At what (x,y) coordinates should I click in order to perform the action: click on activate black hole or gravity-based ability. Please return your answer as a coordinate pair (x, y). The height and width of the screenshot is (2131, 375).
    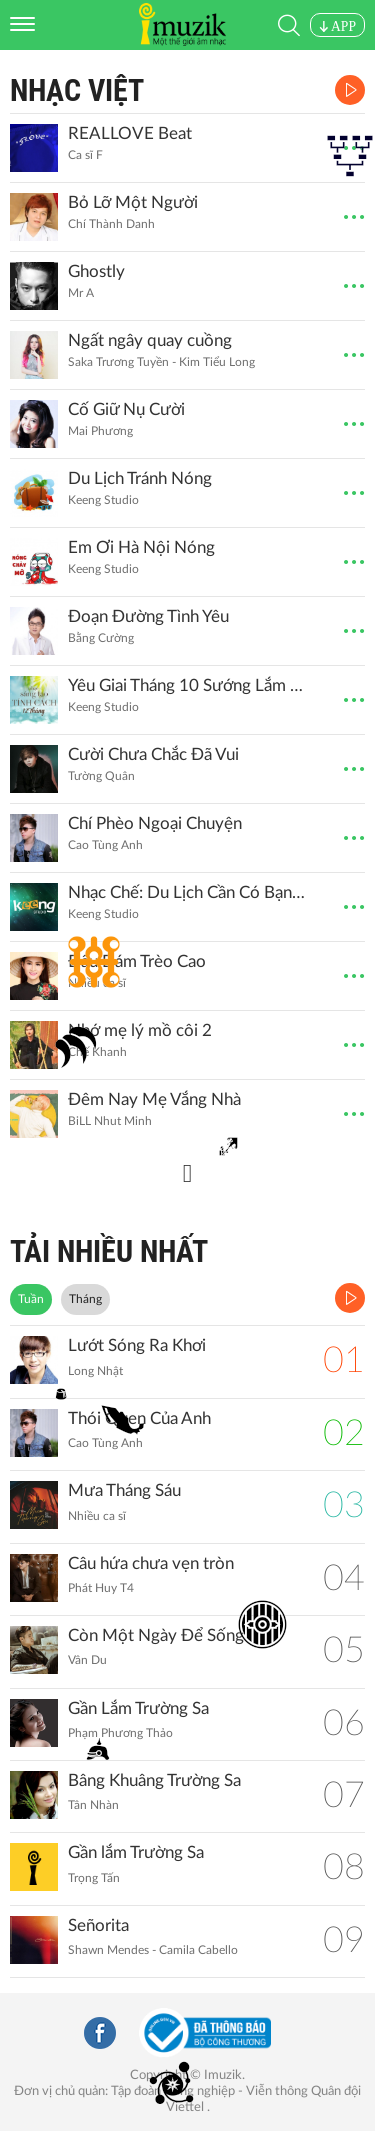
    Looking at the image, I should click on (171, 2083).